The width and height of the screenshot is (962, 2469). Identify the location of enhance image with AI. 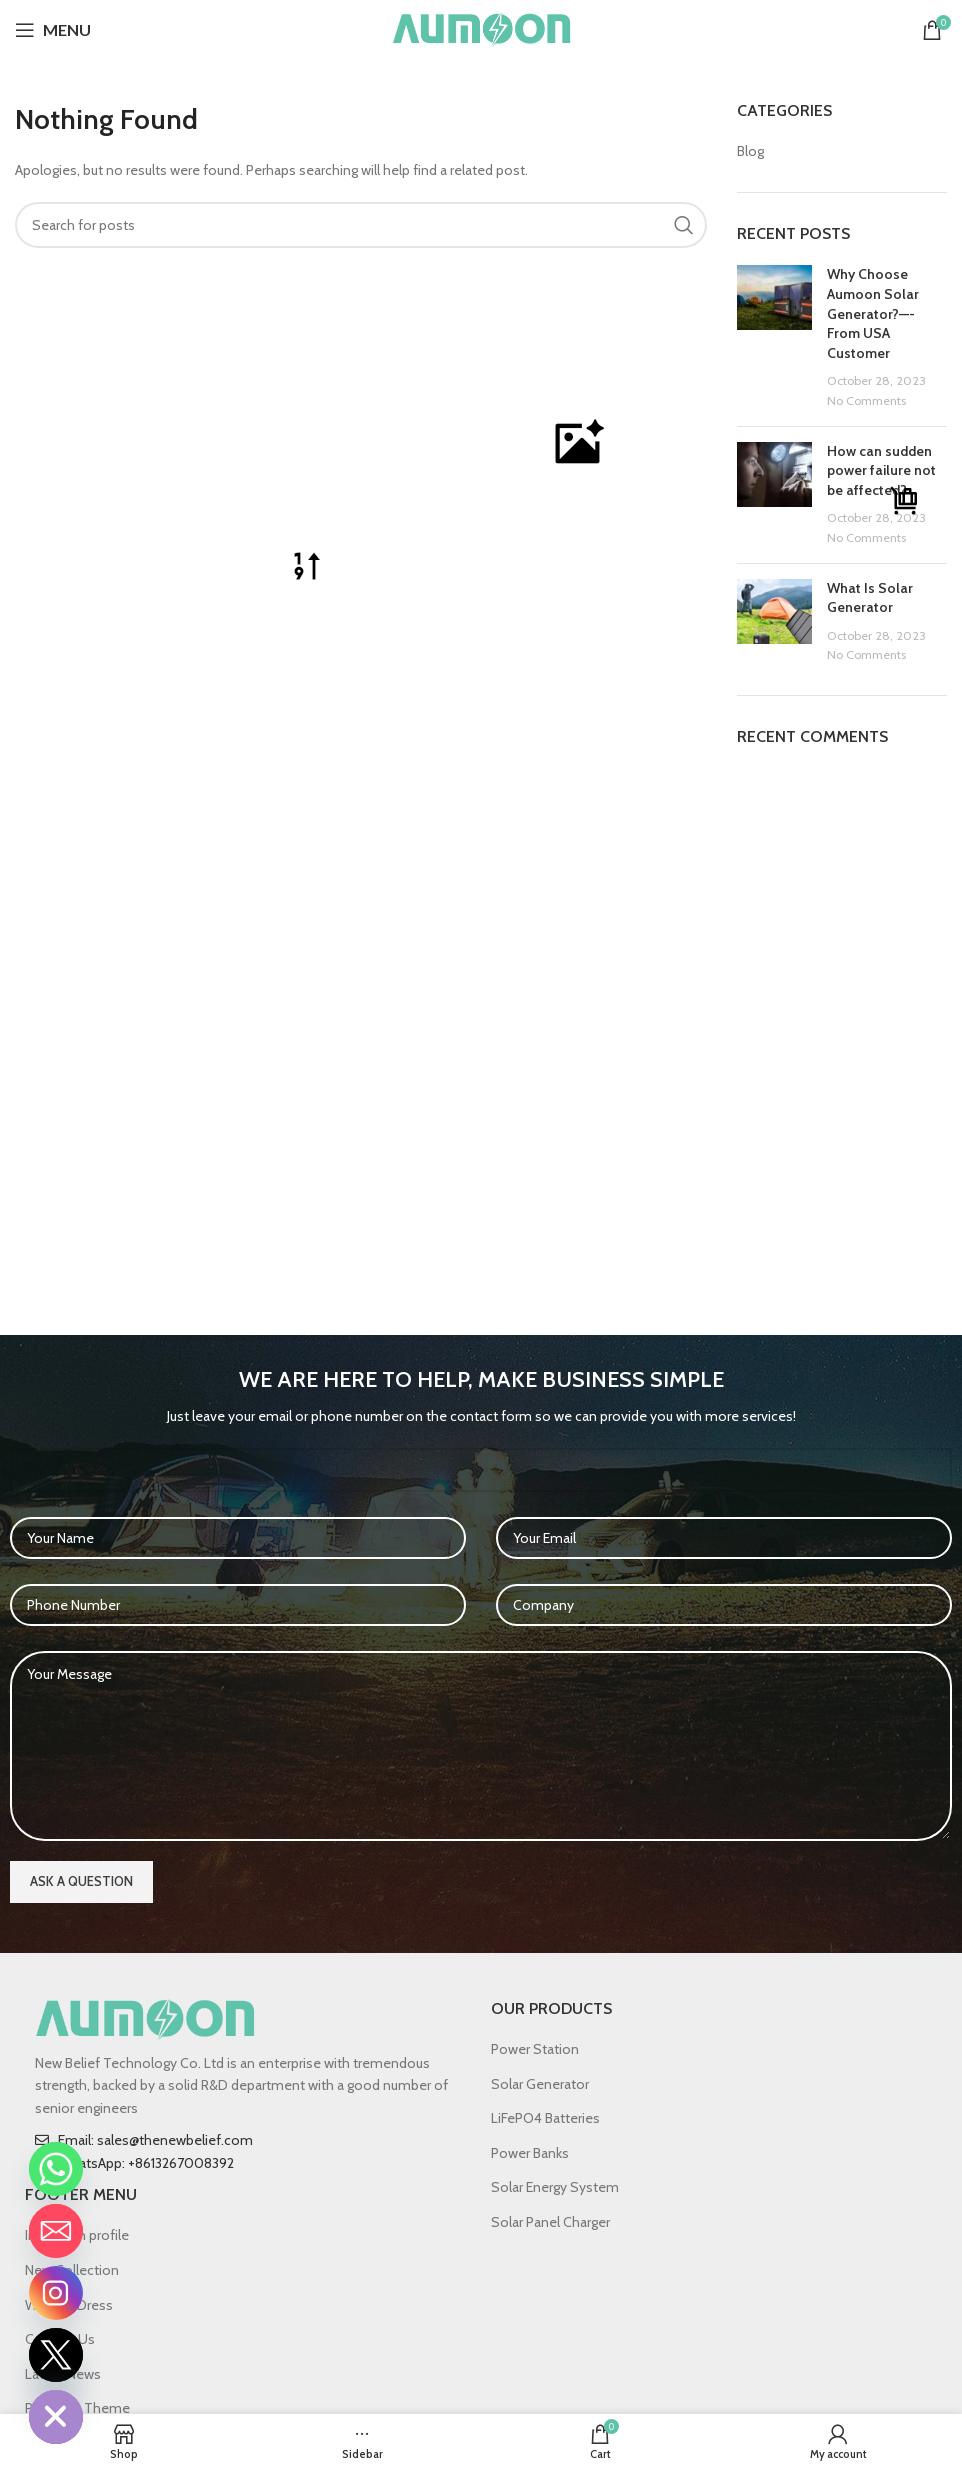
(577, 443).